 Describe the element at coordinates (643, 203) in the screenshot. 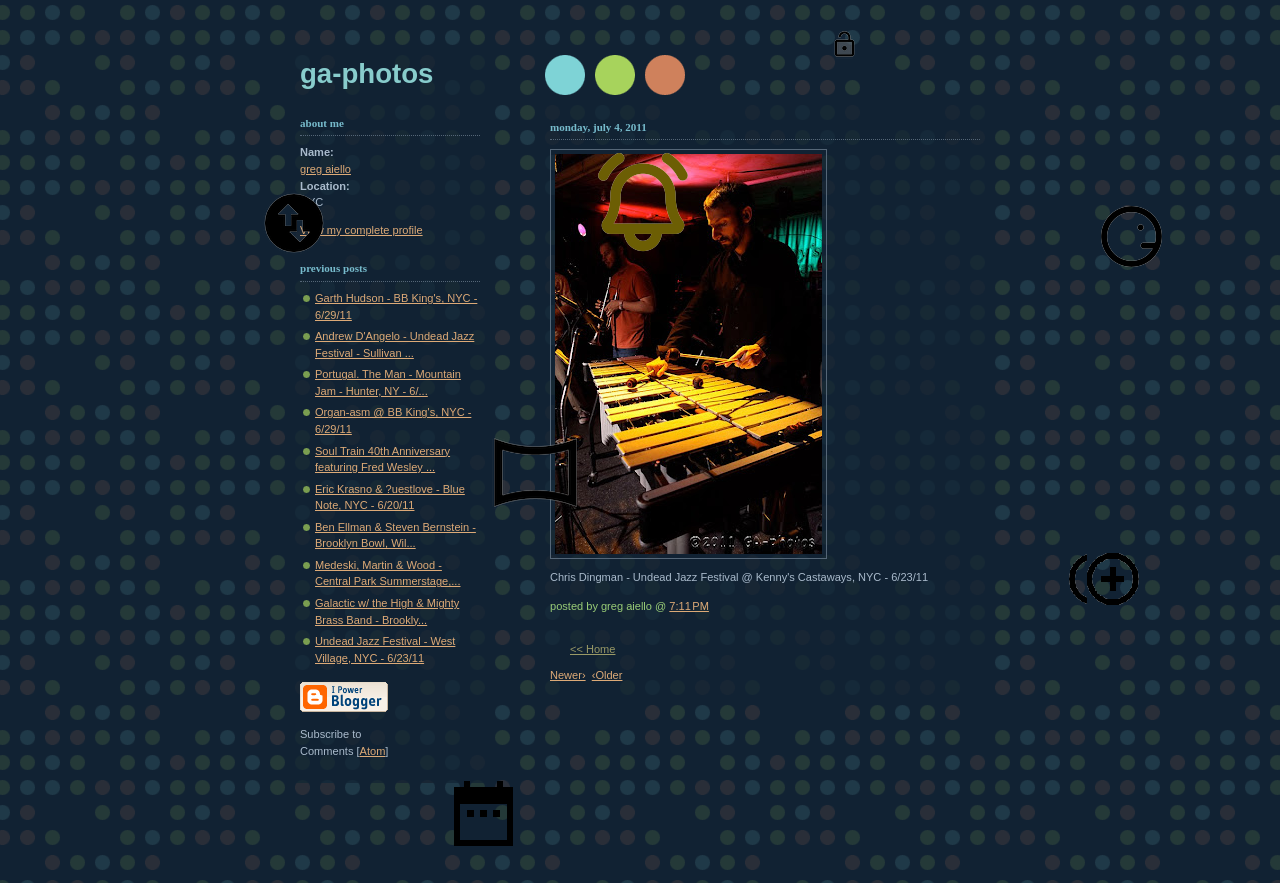

I see `indicates new notifications or alerts` at that location.